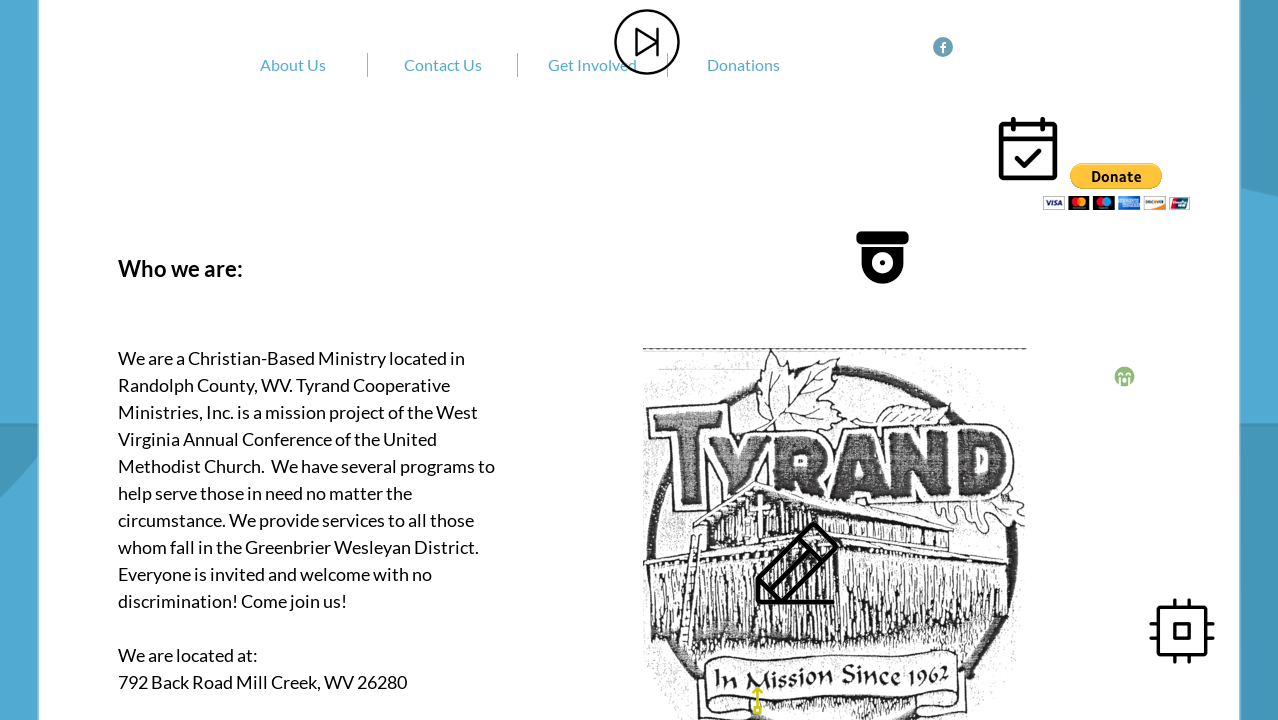 The height and width of the screenshot is (720, 1278). I want to click on skip to the next track, so click(647, 42).